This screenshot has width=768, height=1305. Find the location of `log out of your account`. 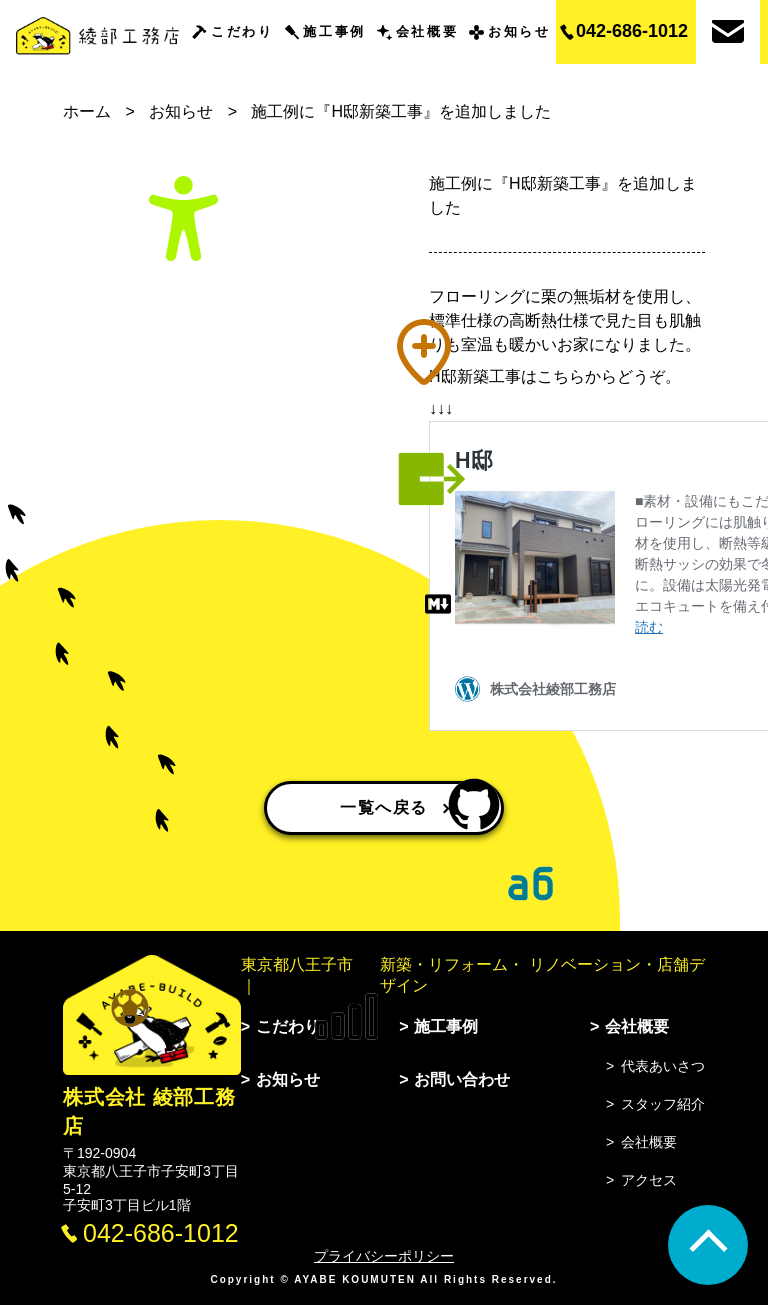

log out of your account is located at coordinates (432, 479).